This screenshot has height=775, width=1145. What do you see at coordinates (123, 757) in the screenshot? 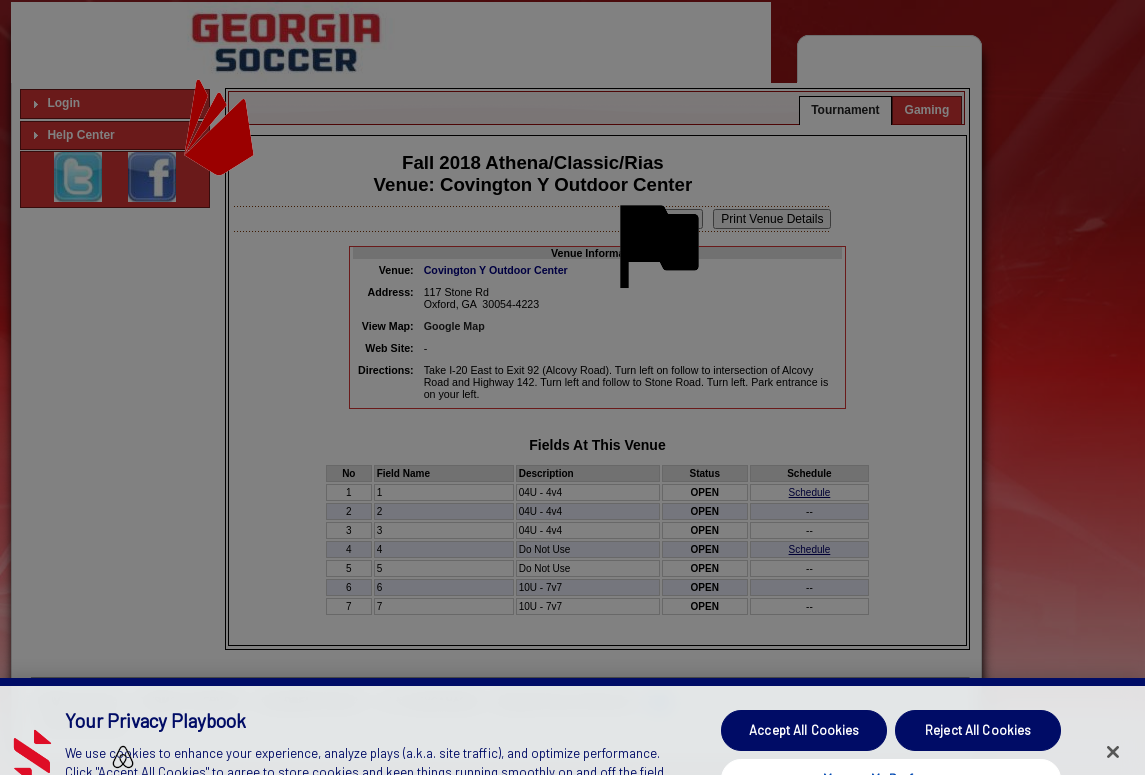
I see `open the airbnb app` at bounding box center [123, 757].